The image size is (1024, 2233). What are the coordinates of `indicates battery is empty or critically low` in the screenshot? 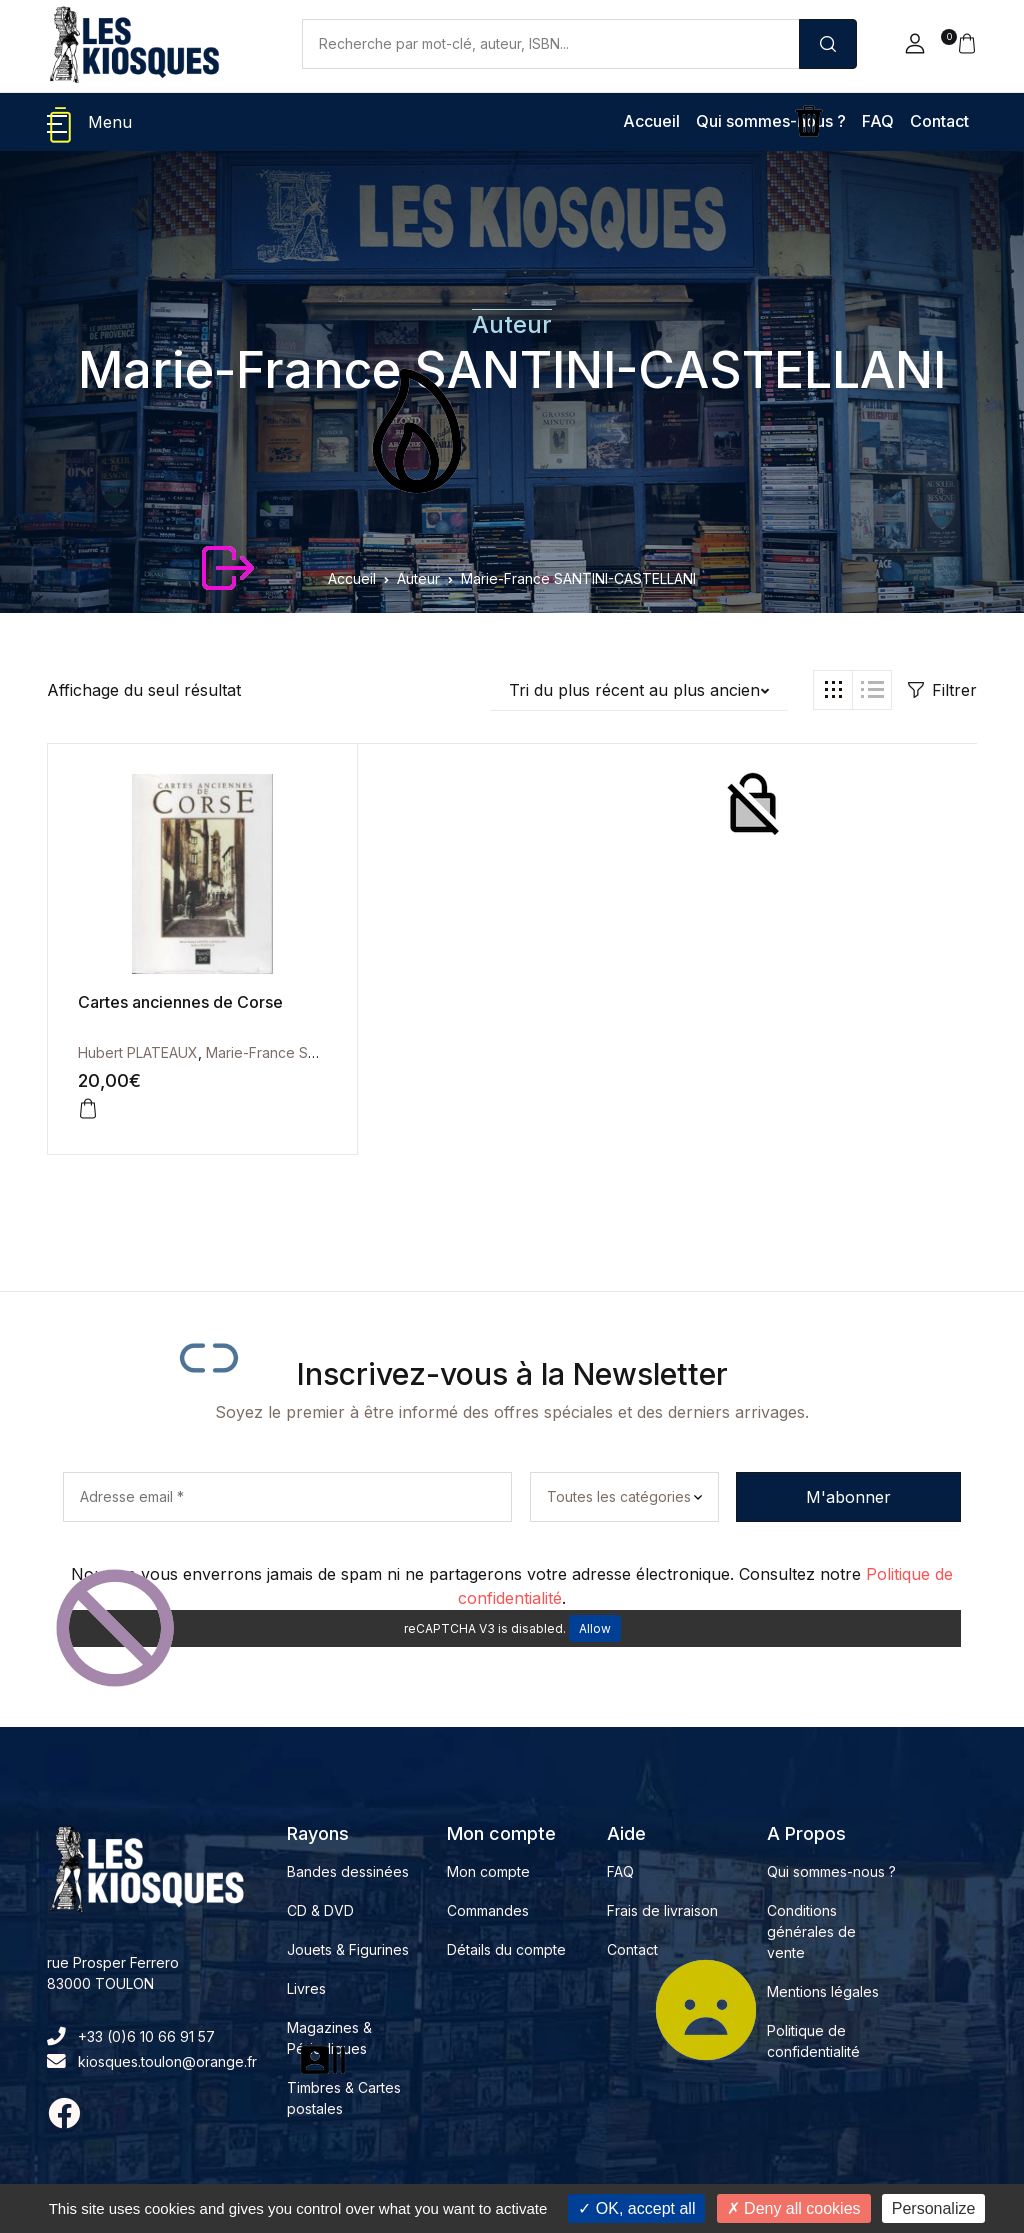 It's located at (60, 125).